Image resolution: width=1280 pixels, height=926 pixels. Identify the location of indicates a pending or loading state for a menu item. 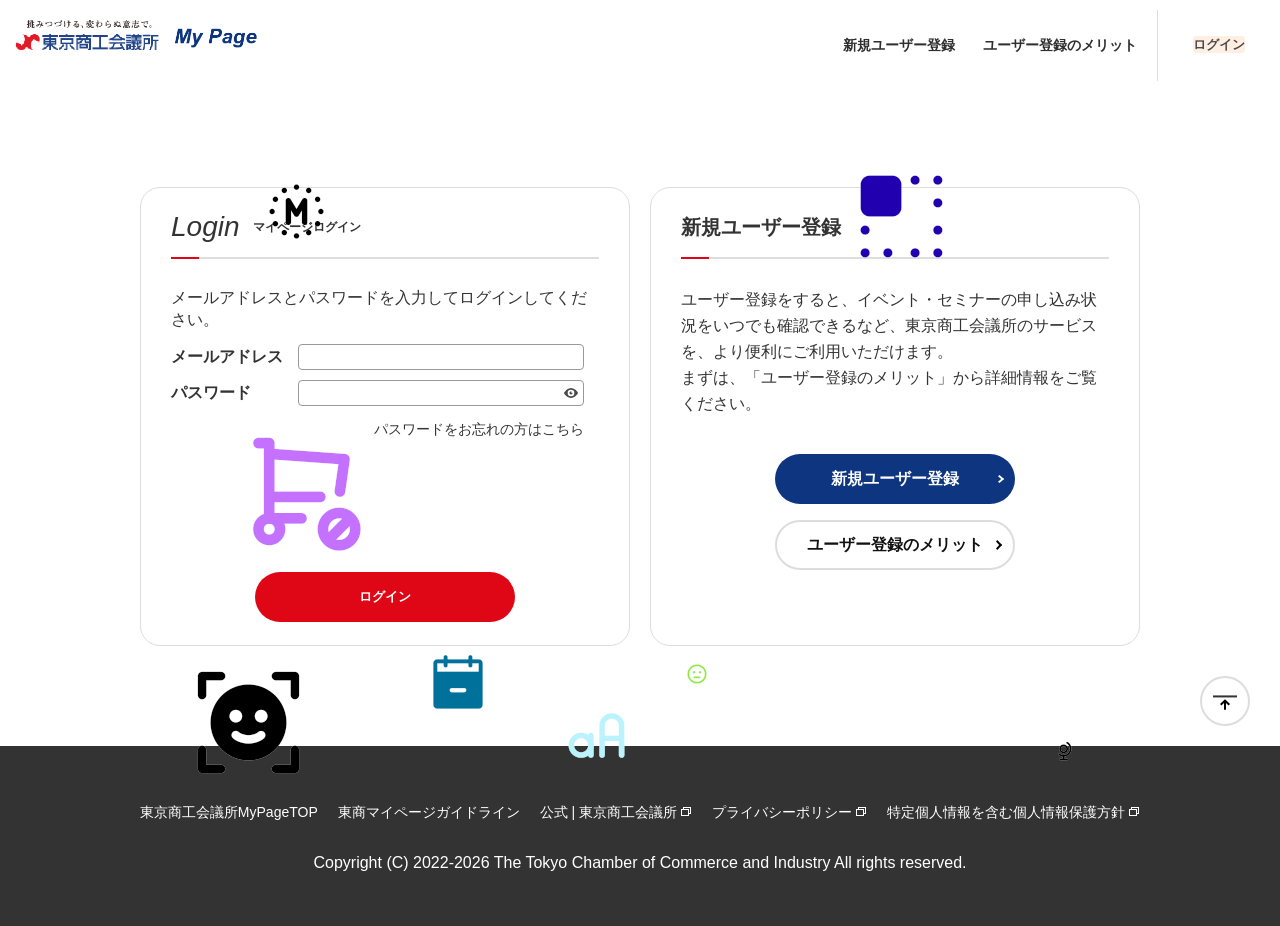
(296, 211).